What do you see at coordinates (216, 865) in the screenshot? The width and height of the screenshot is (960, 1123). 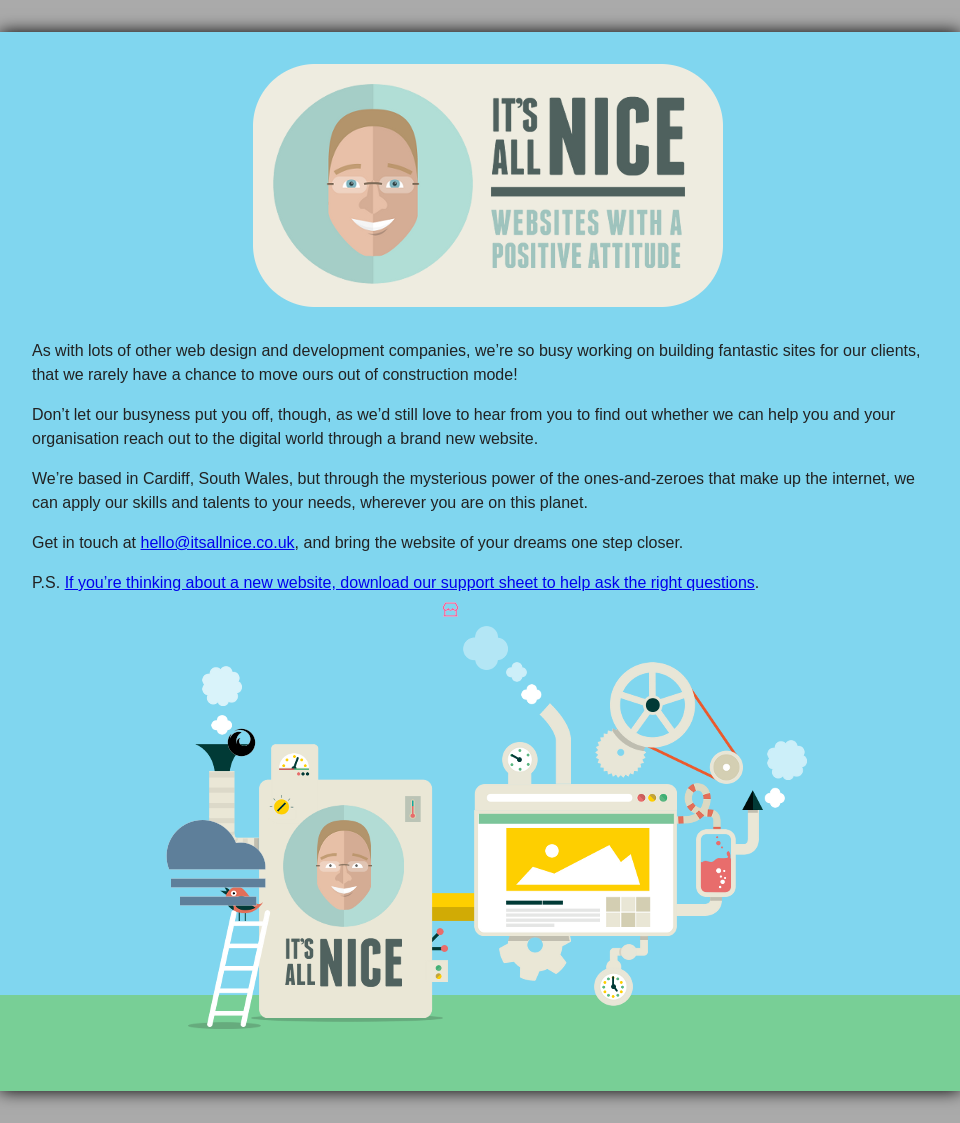 I see `indicates foggy weather conditions` at bounding box center [216, 865].